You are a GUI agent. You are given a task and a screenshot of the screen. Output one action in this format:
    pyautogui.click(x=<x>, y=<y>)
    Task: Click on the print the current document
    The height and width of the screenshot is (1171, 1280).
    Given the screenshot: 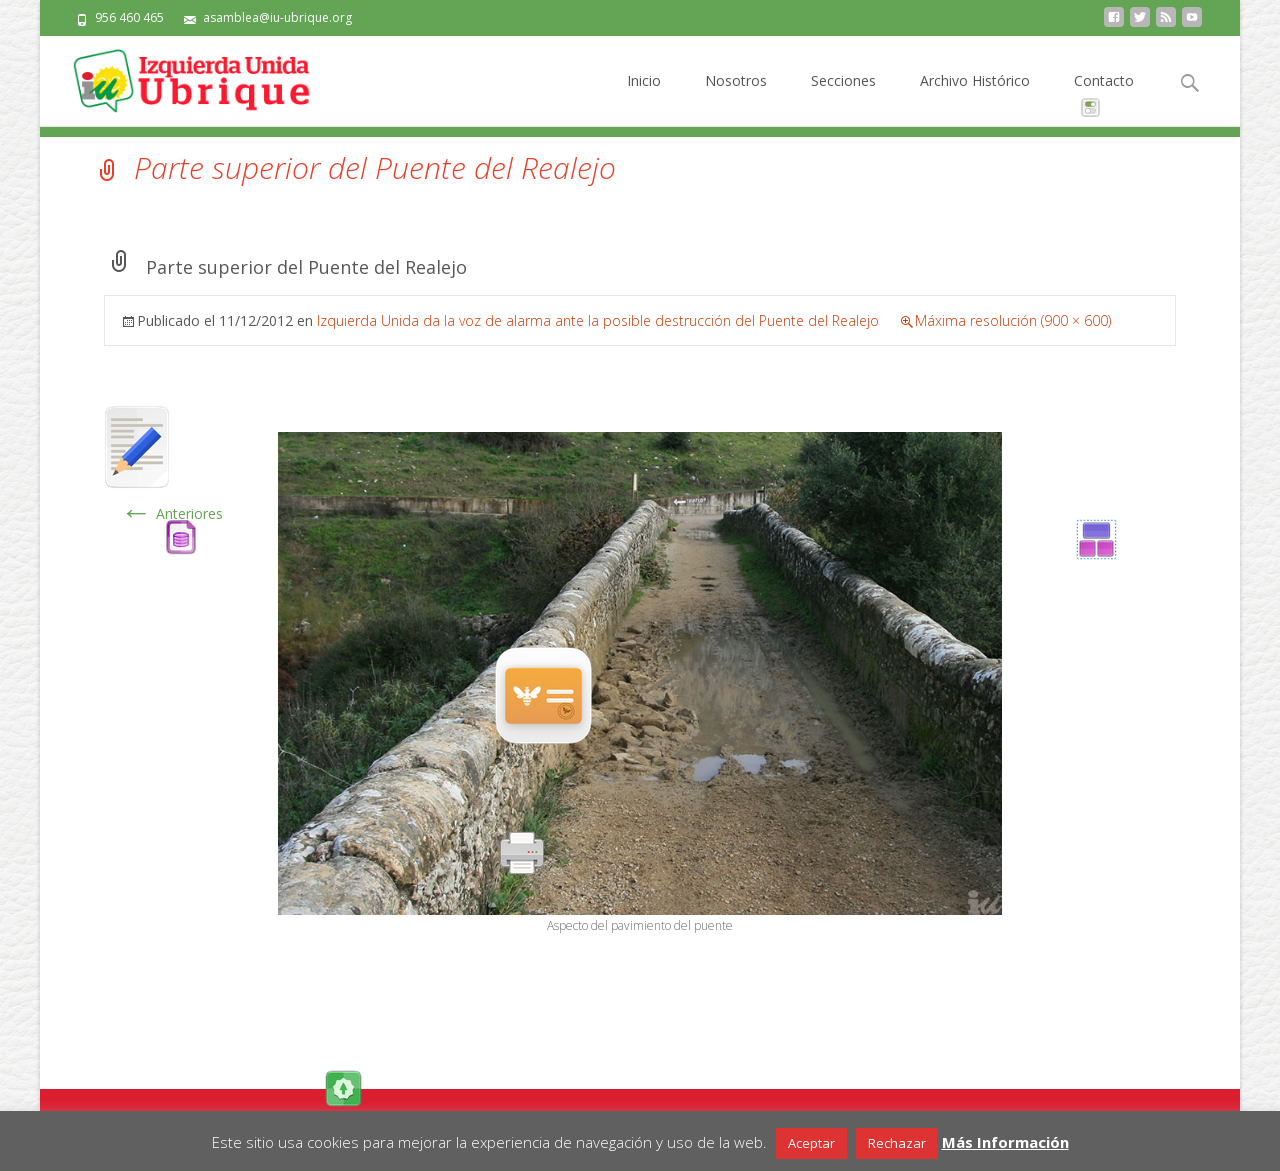 What is the action you would take?
    pyautogui.click(x=522, y=853)
    